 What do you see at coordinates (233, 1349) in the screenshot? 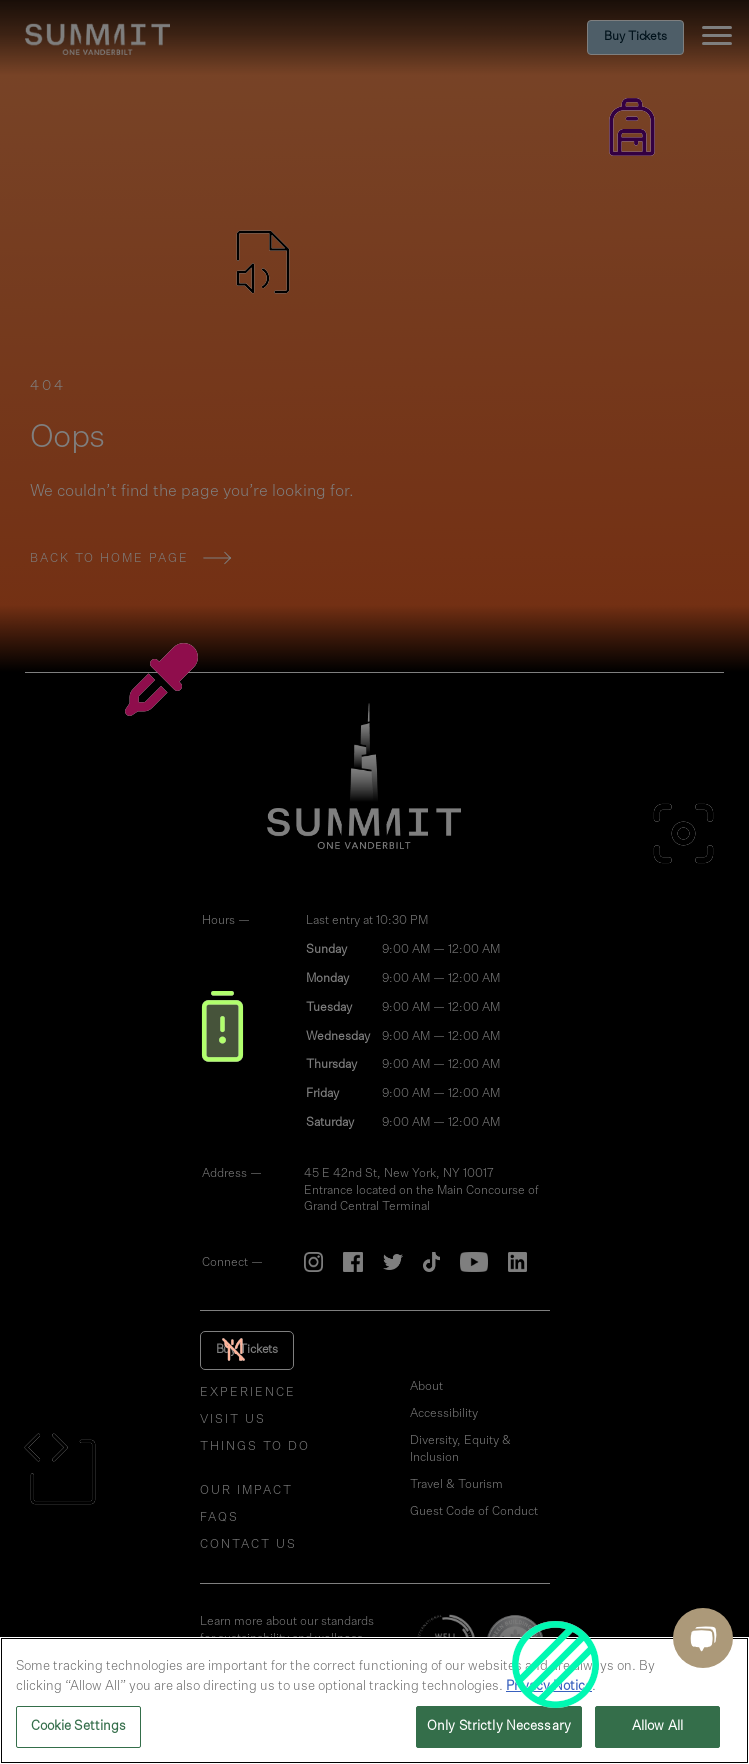
I see `kitchen tools unavailable or disabled` at bounding box center [233, 1349].